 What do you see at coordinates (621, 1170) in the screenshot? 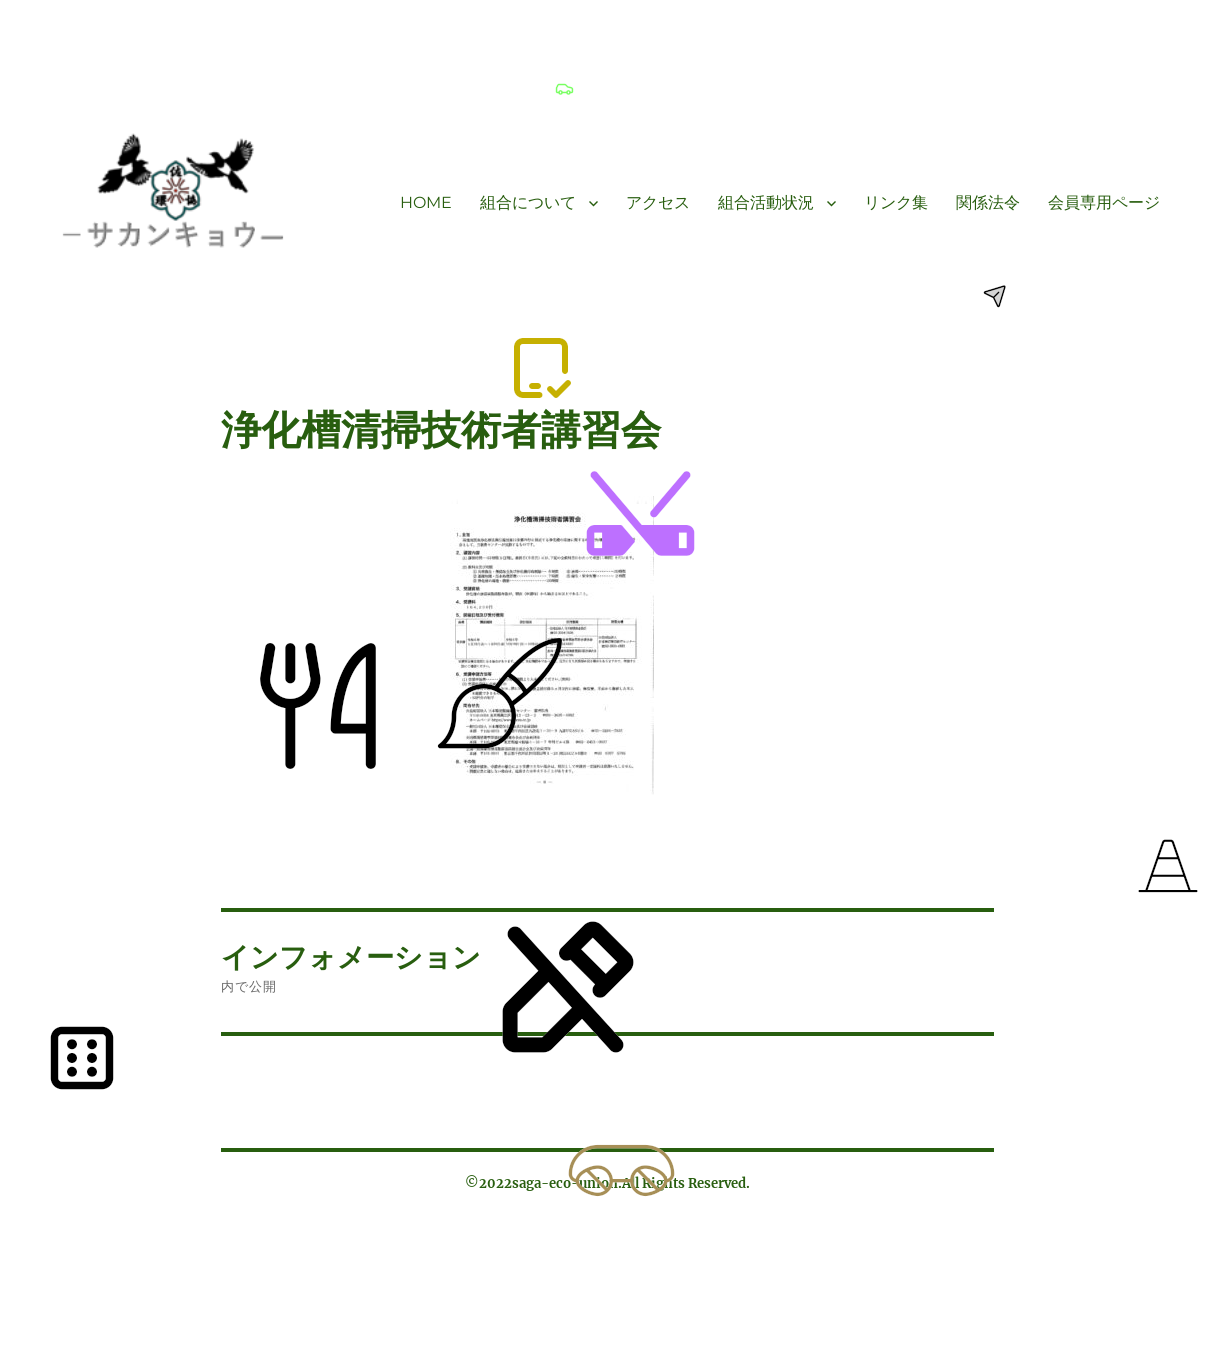
I see `access virtual reality or immersive mode` at bounding box center [621, 1170].